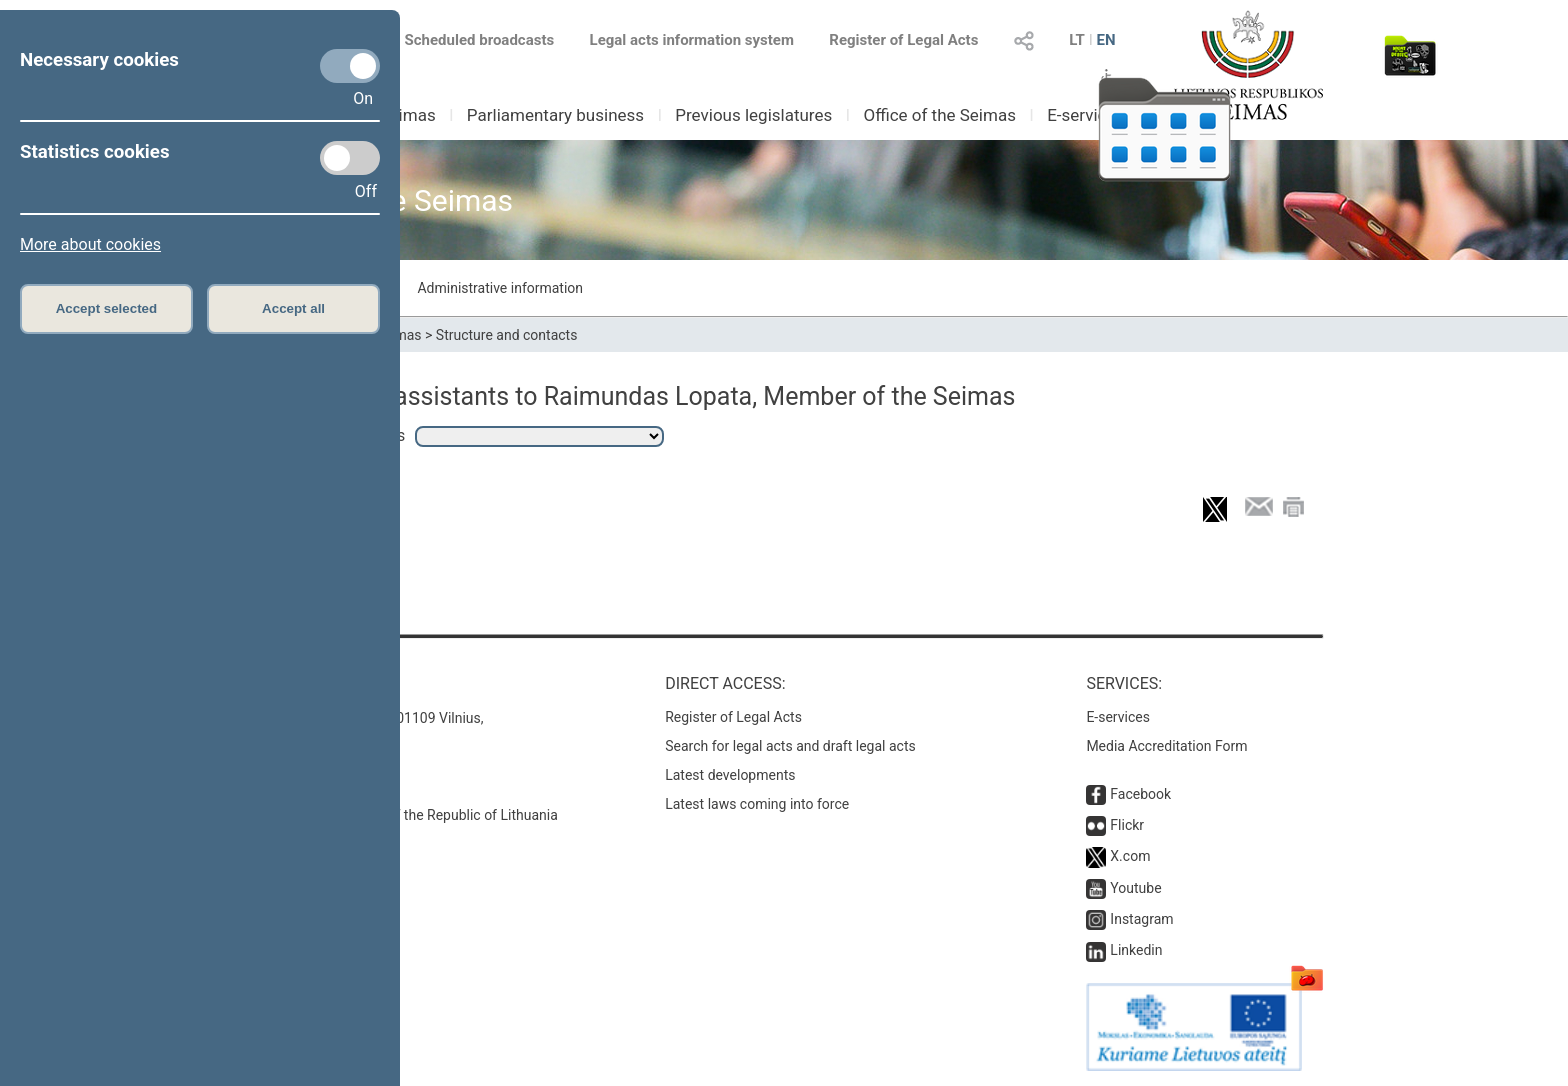 The height and width of the screenshot is (1086, 1568). I want to click on open android jelly bean system folder, so click(1307, 979).